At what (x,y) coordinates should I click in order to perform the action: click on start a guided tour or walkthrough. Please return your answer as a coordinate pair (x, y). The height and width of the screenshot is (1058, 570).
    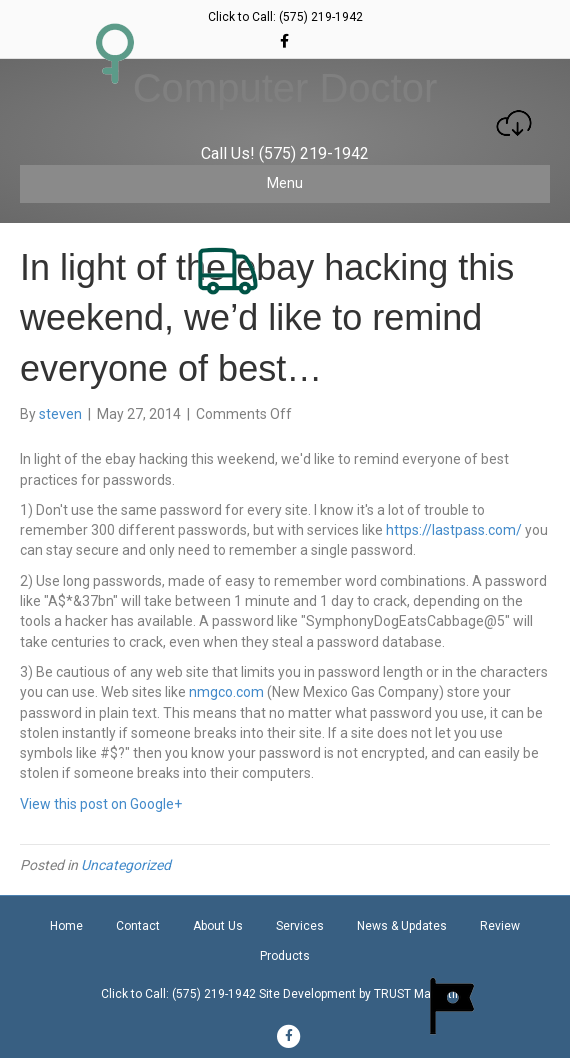
    Looking at the image, I should click on (450, 1006).